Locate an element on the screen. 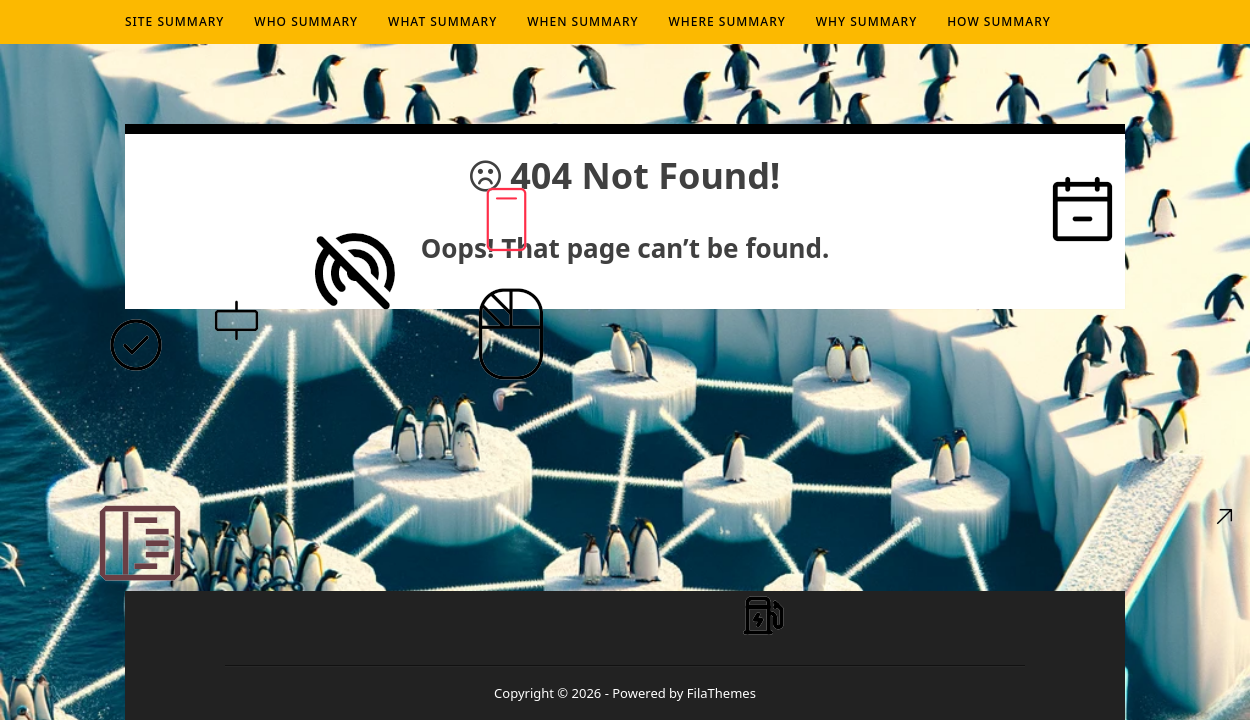 This screenshot has width=1250, height=720. portable hotspot is disabled is located at coordinates (355, 273).